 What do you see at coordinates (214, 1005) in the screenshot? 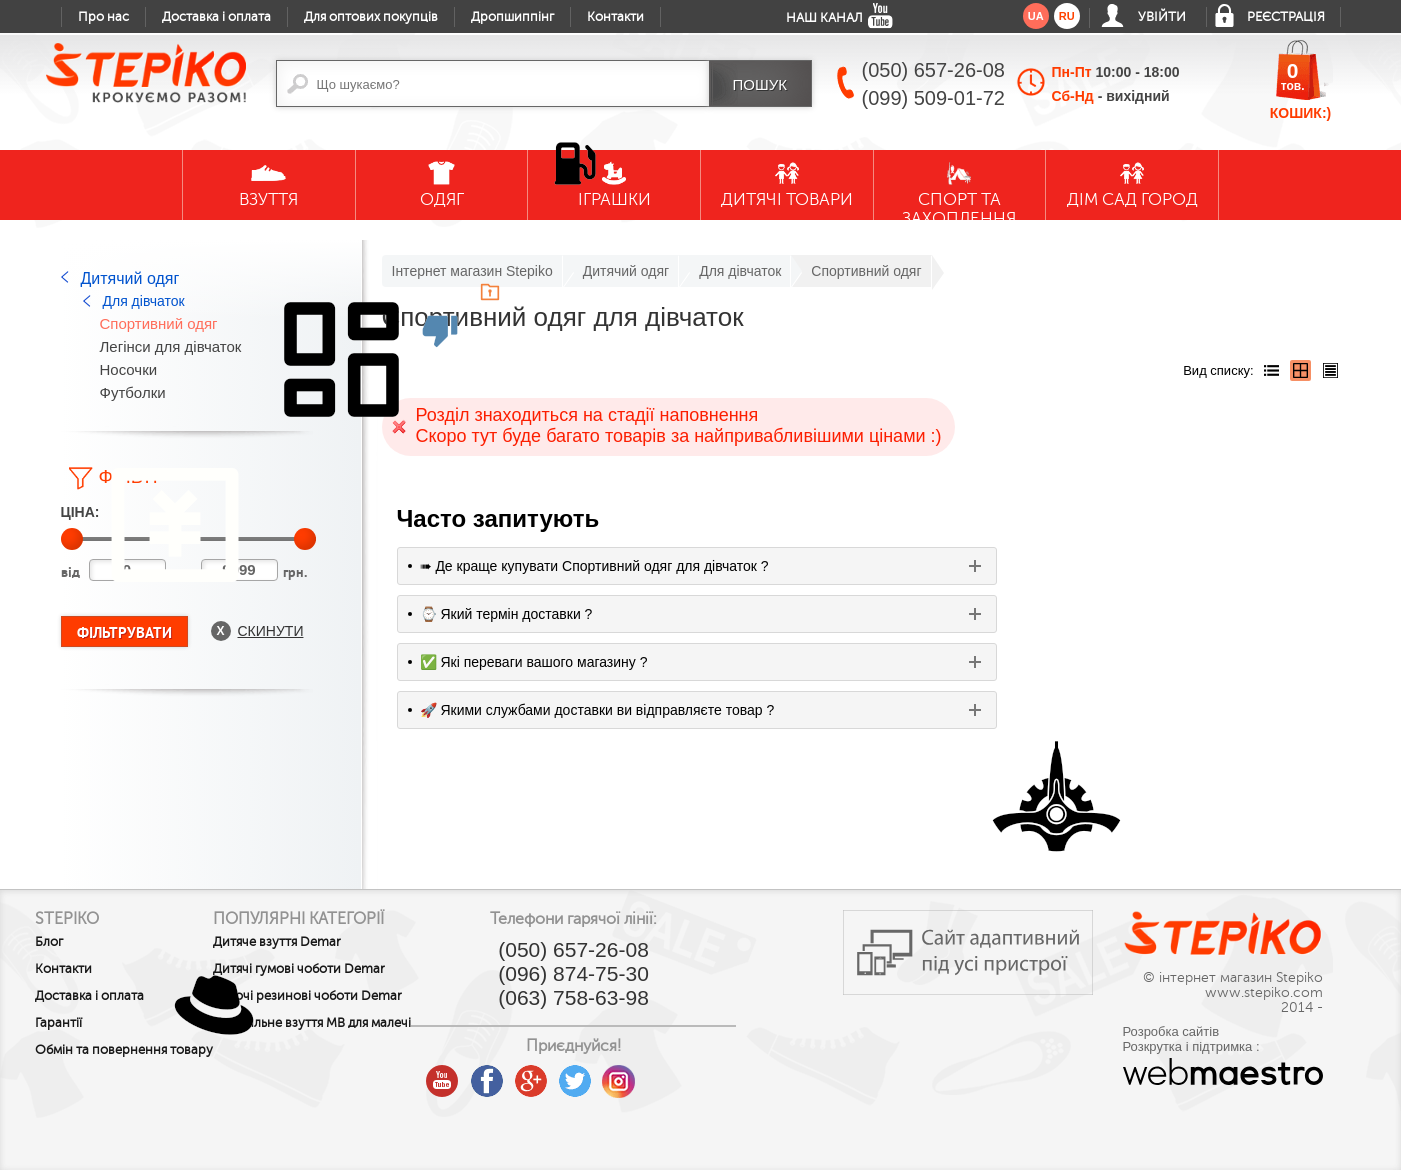
I see `Red Hat logo` at bounding box center [214, 1005].